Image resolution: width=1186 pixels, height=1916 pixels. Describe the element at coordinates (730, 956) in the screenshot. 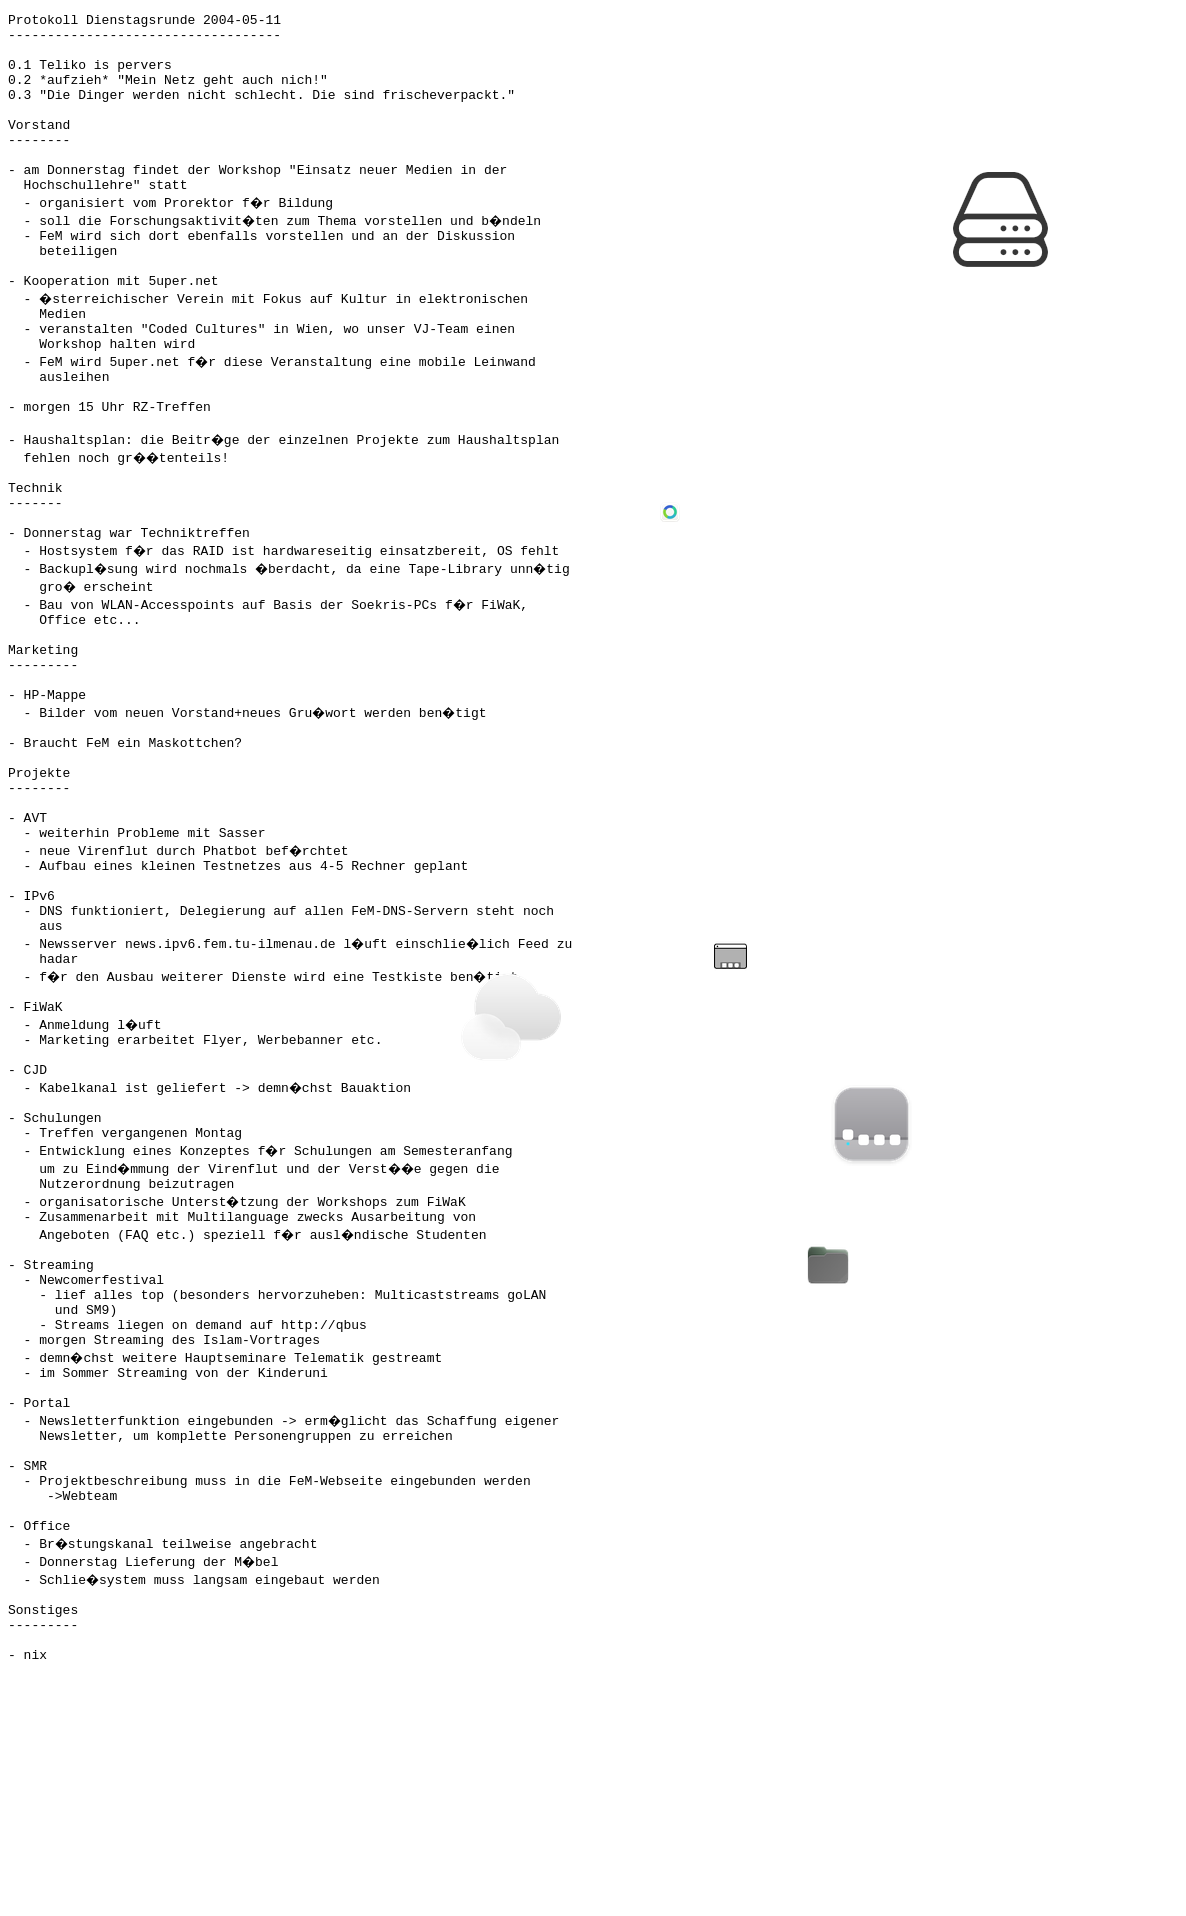

I see `access desktop folder in sidebar` at that location.